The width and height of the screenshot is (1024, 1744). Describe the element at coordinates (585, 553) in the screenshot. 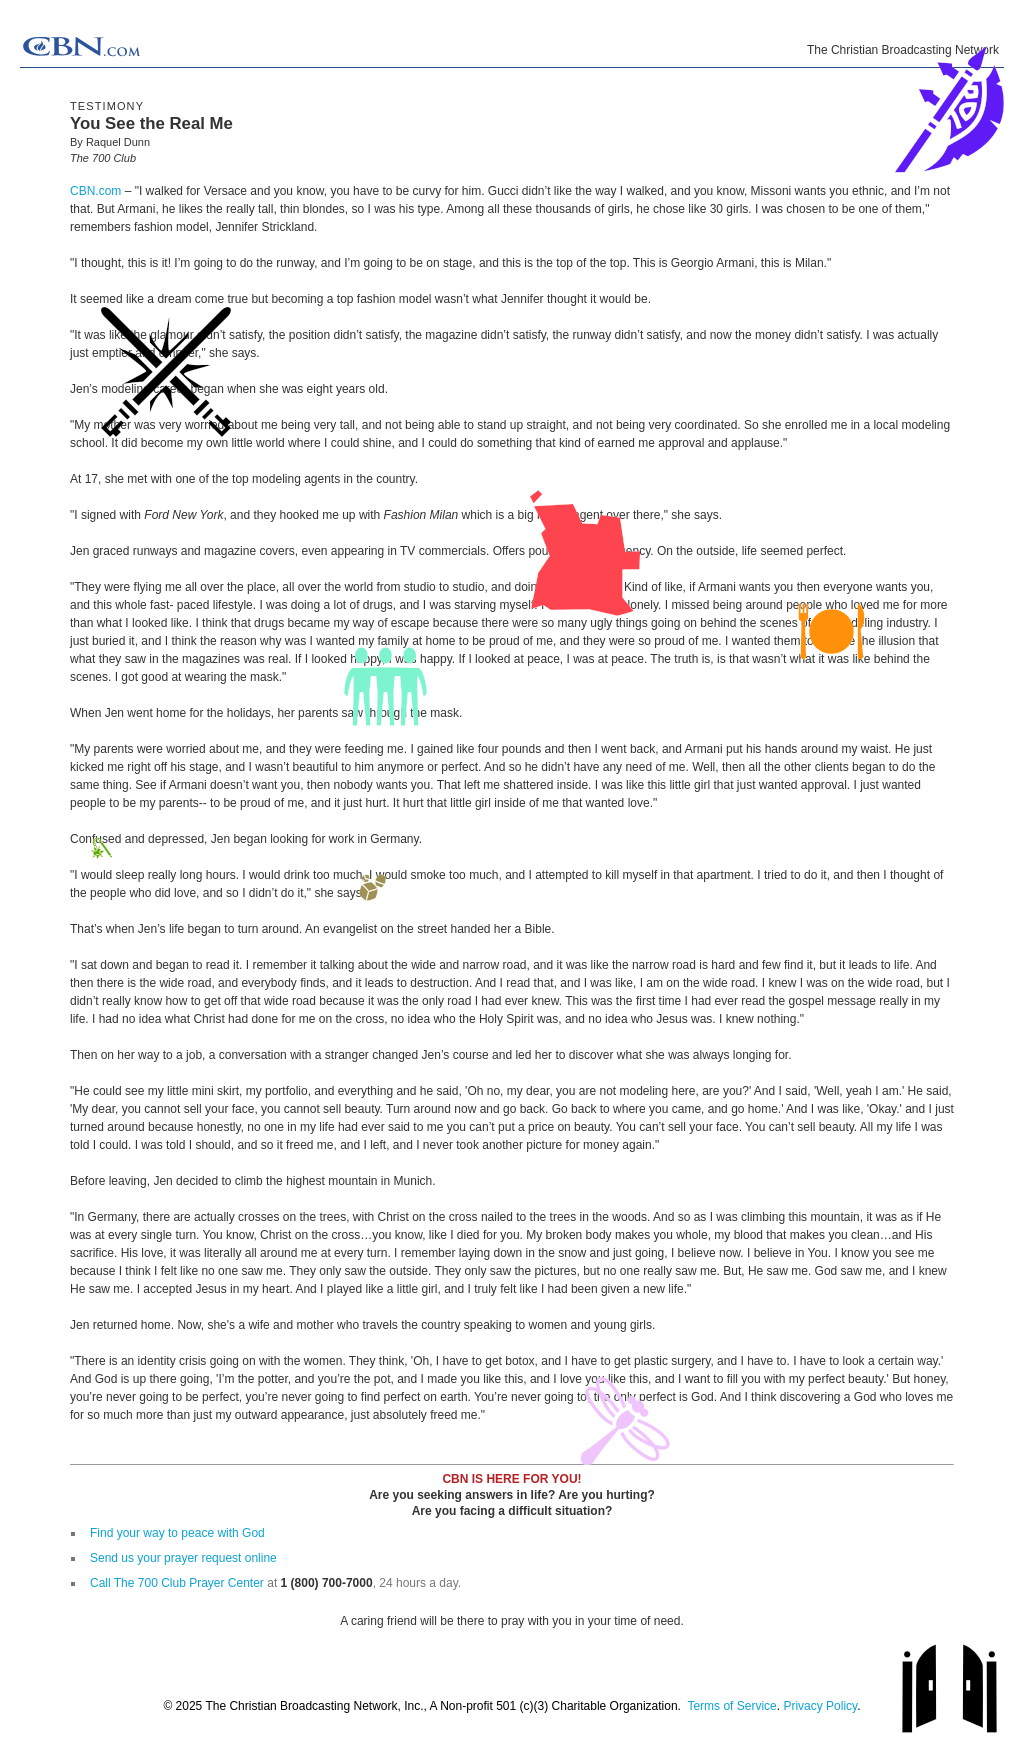

I see `select Angola as your country or region` at that location.